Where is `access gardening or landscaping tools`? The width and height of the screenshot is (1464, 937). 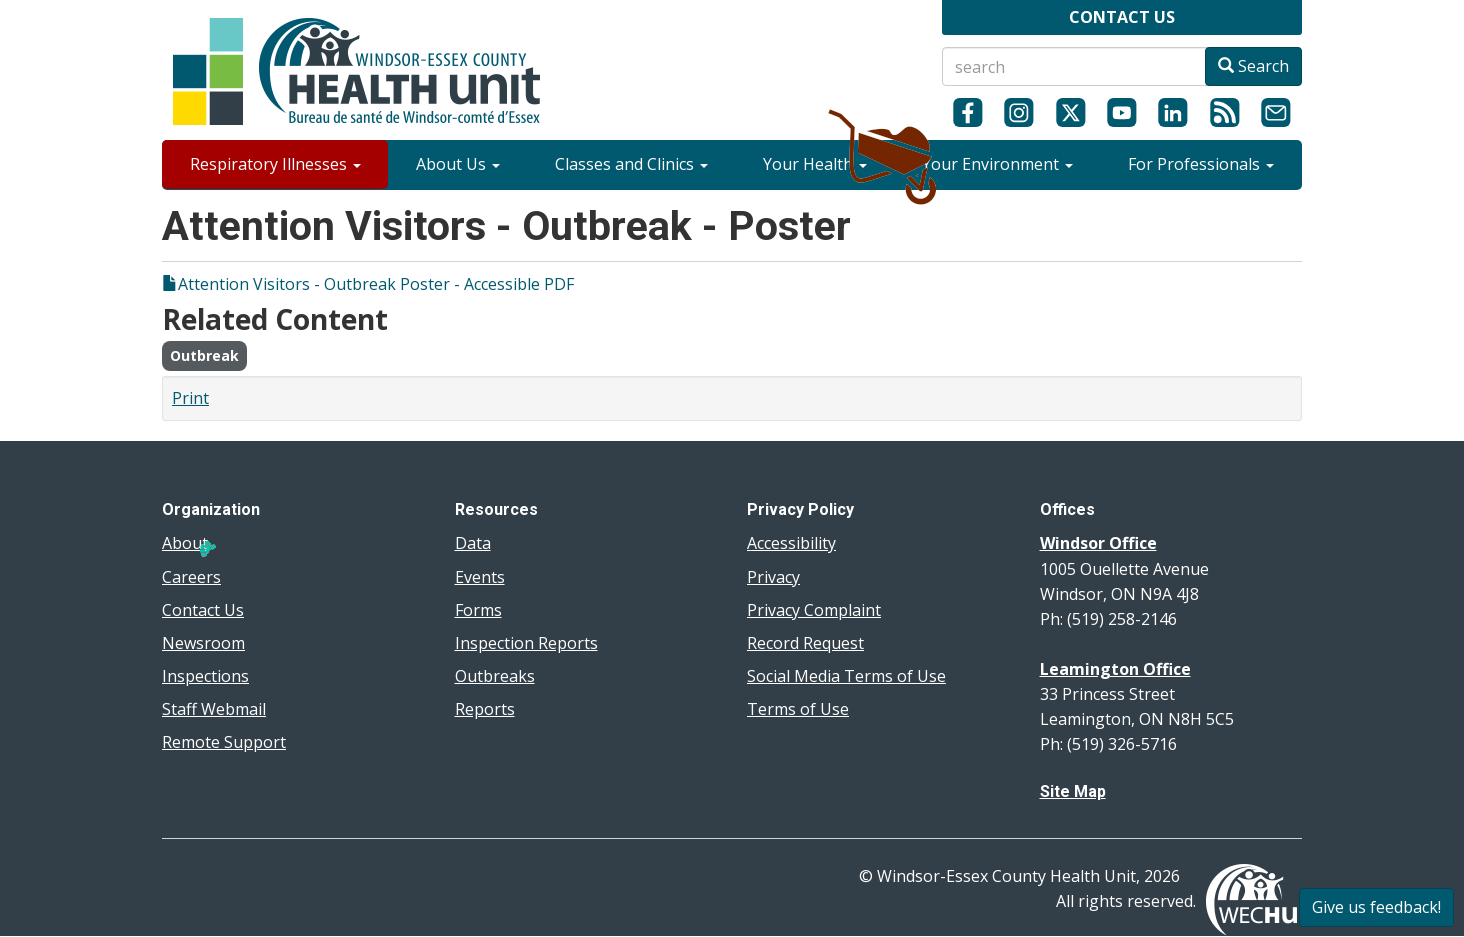
access gardening or landscaping tools is located at coordinates (881, 158).